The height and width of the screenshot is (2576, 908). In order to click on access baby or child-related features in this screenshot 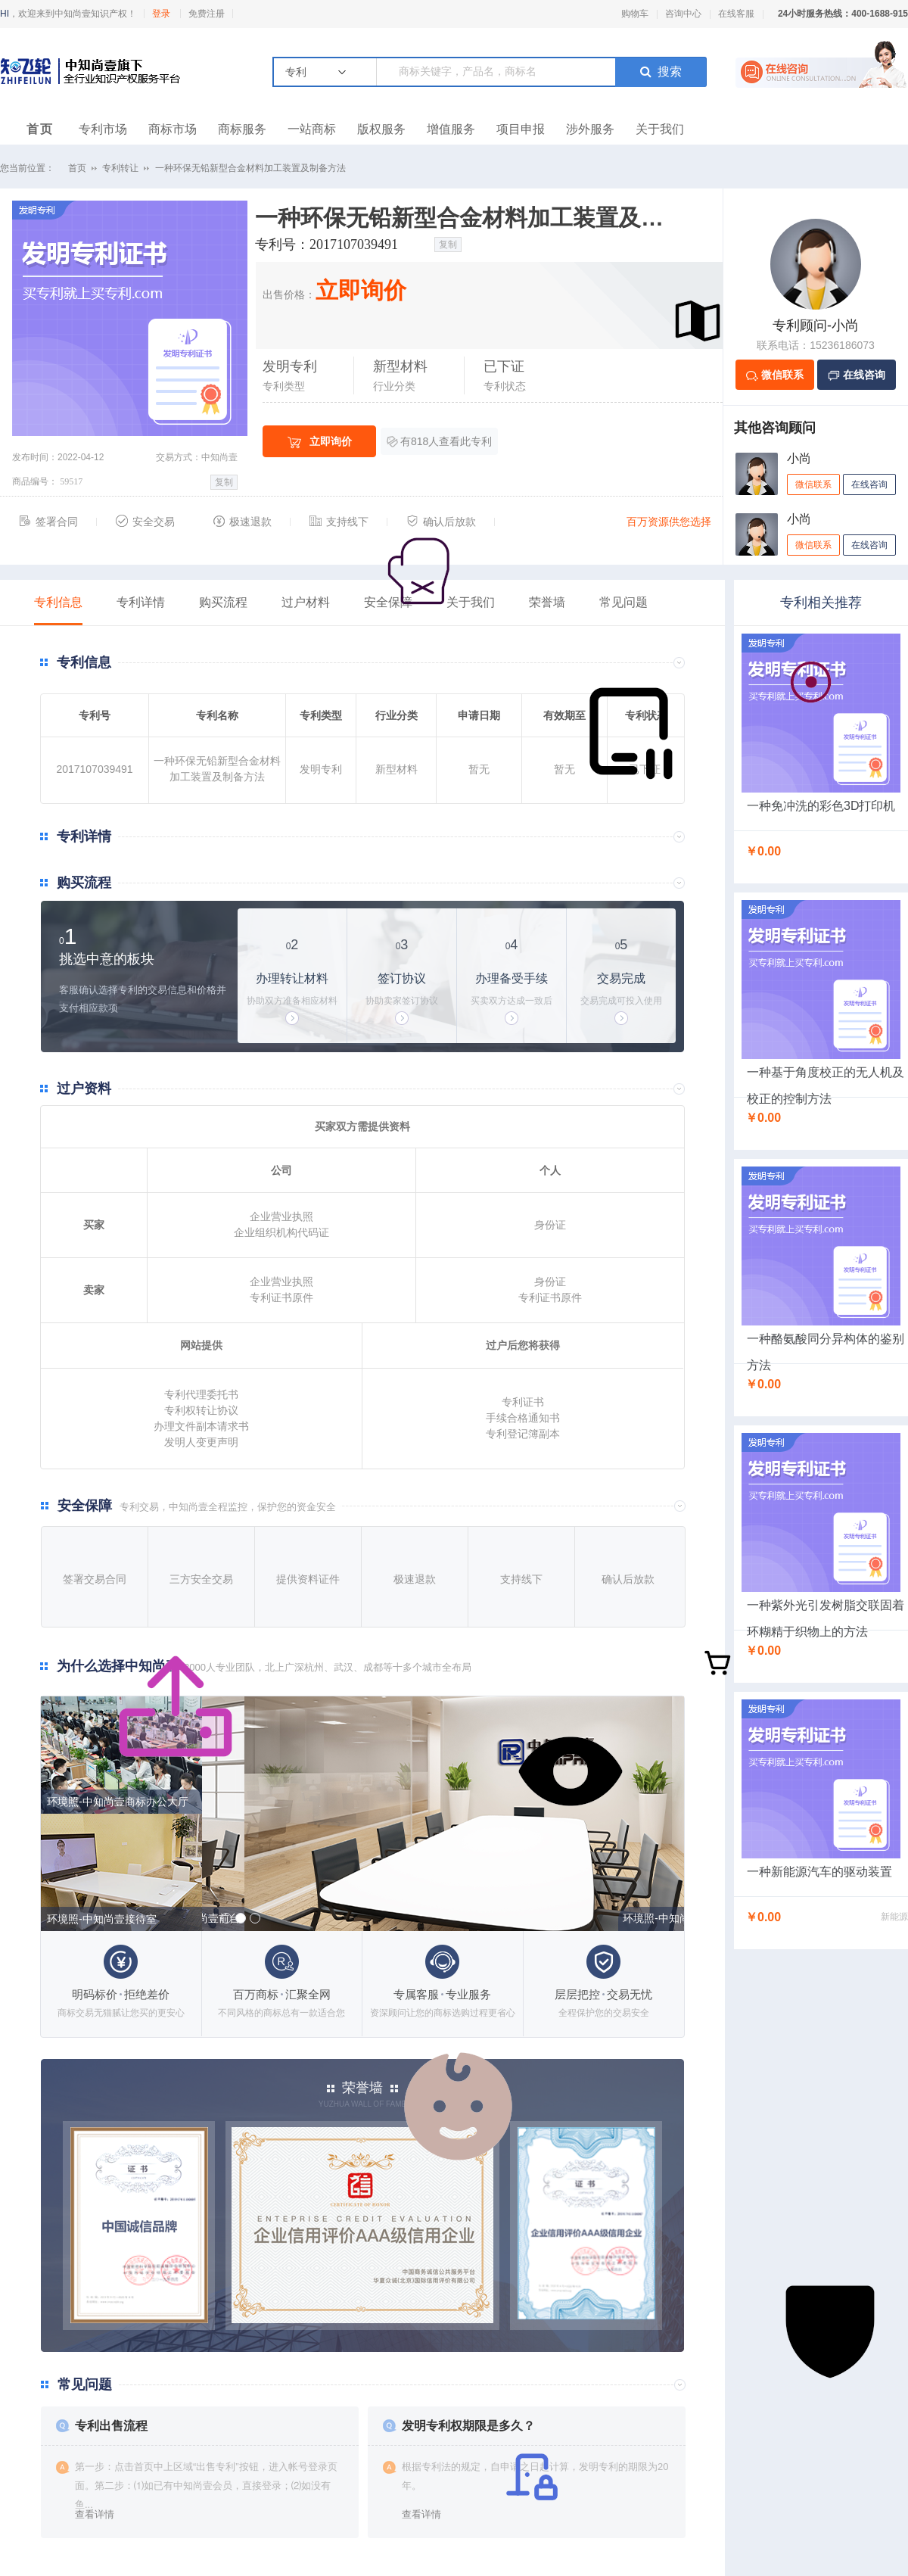, I will do `click(458, 2106)`.